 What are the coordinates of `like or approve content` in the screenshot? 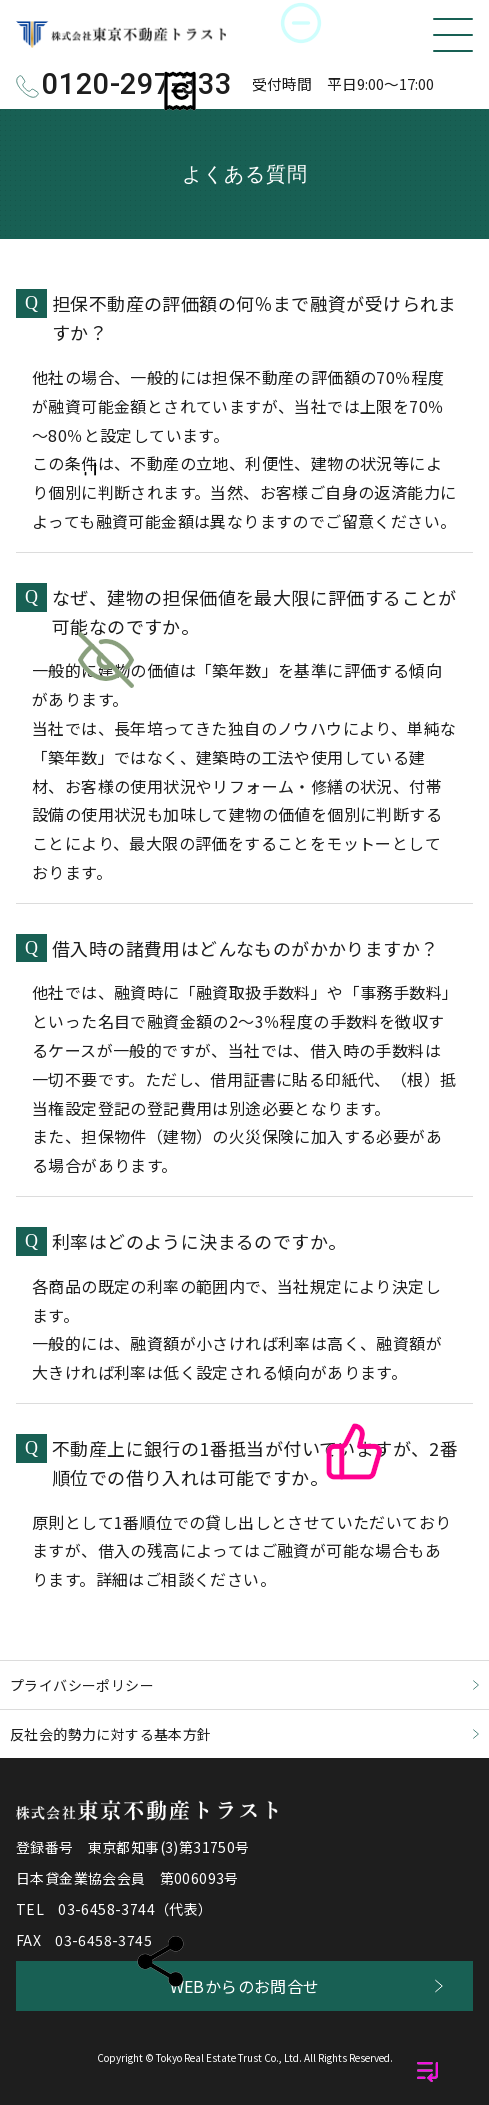 It's located at (354, 1451).